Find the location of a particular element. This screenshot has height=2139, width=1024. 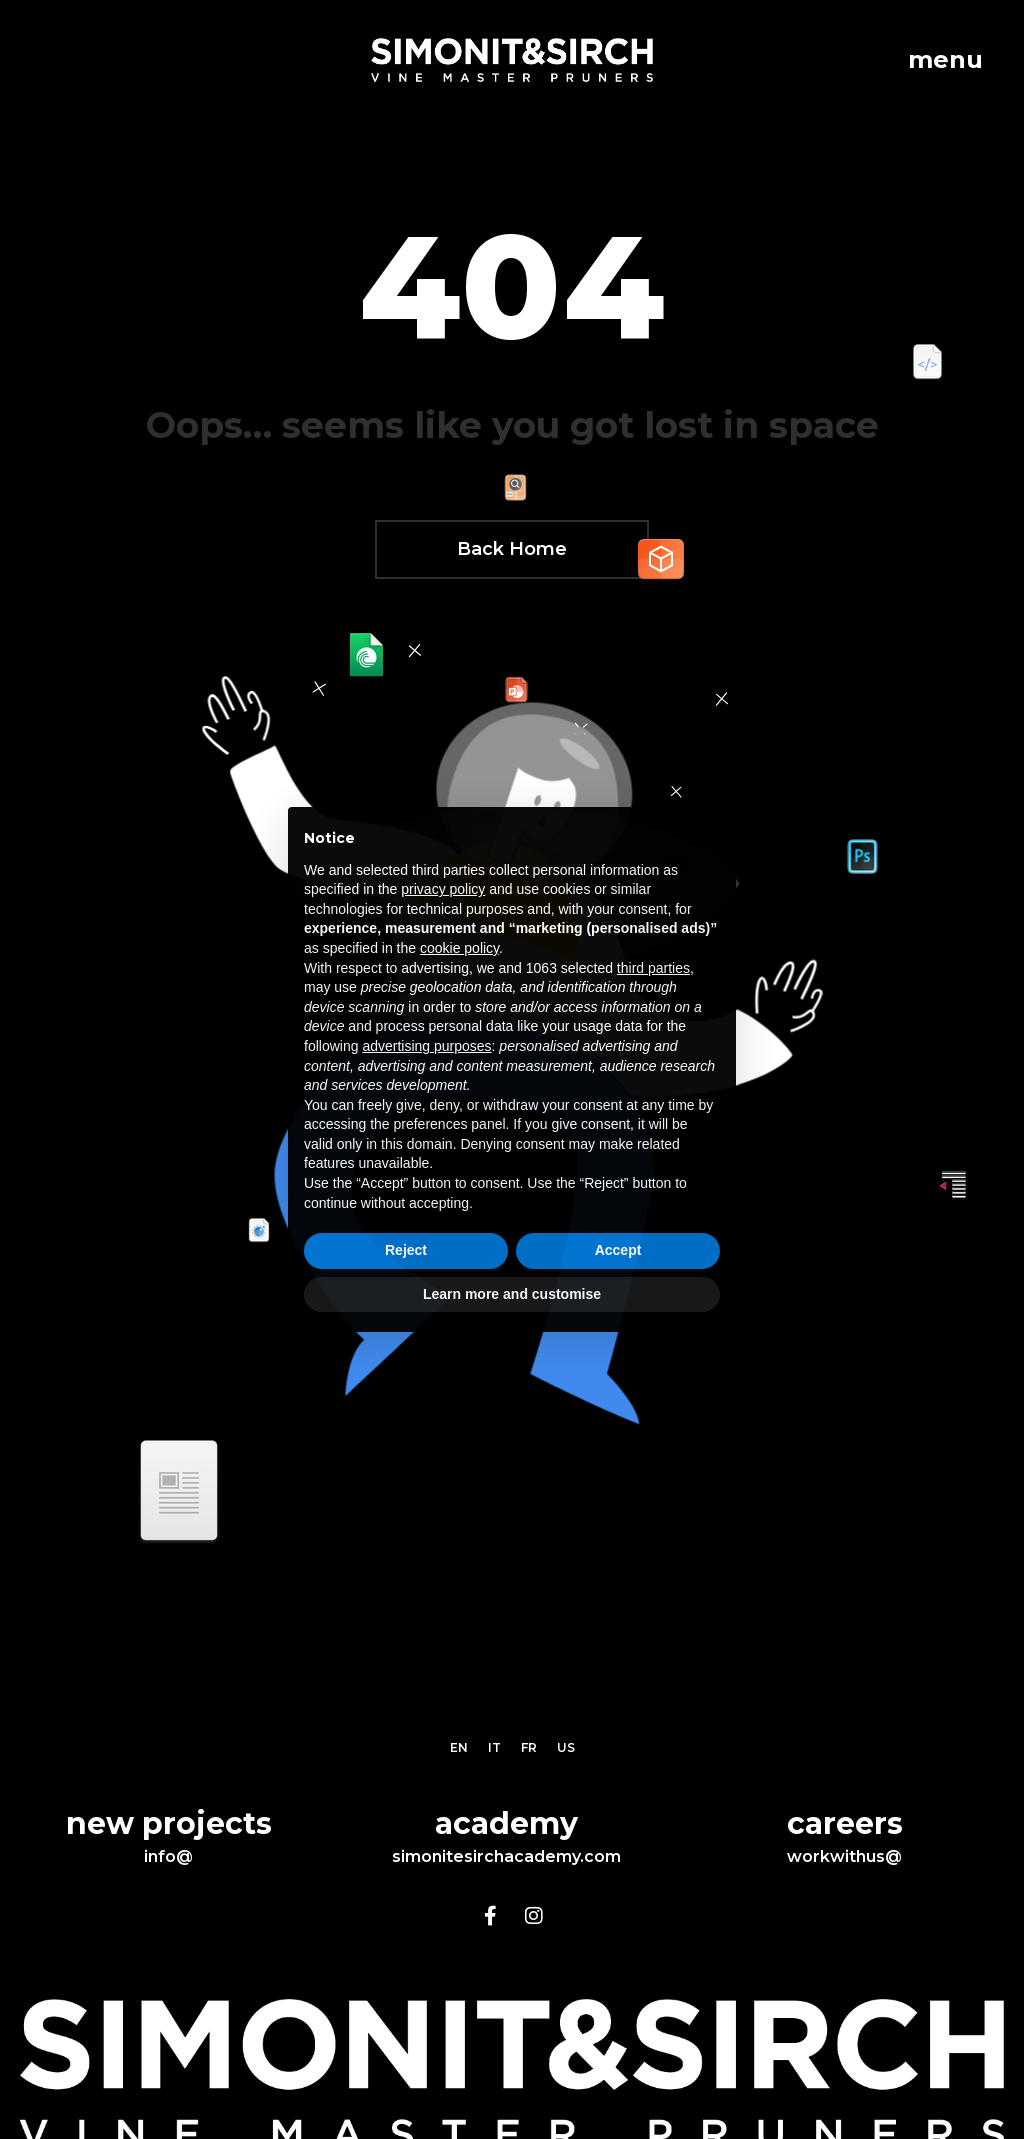

document template file type is located at coordinates (179, 1492).